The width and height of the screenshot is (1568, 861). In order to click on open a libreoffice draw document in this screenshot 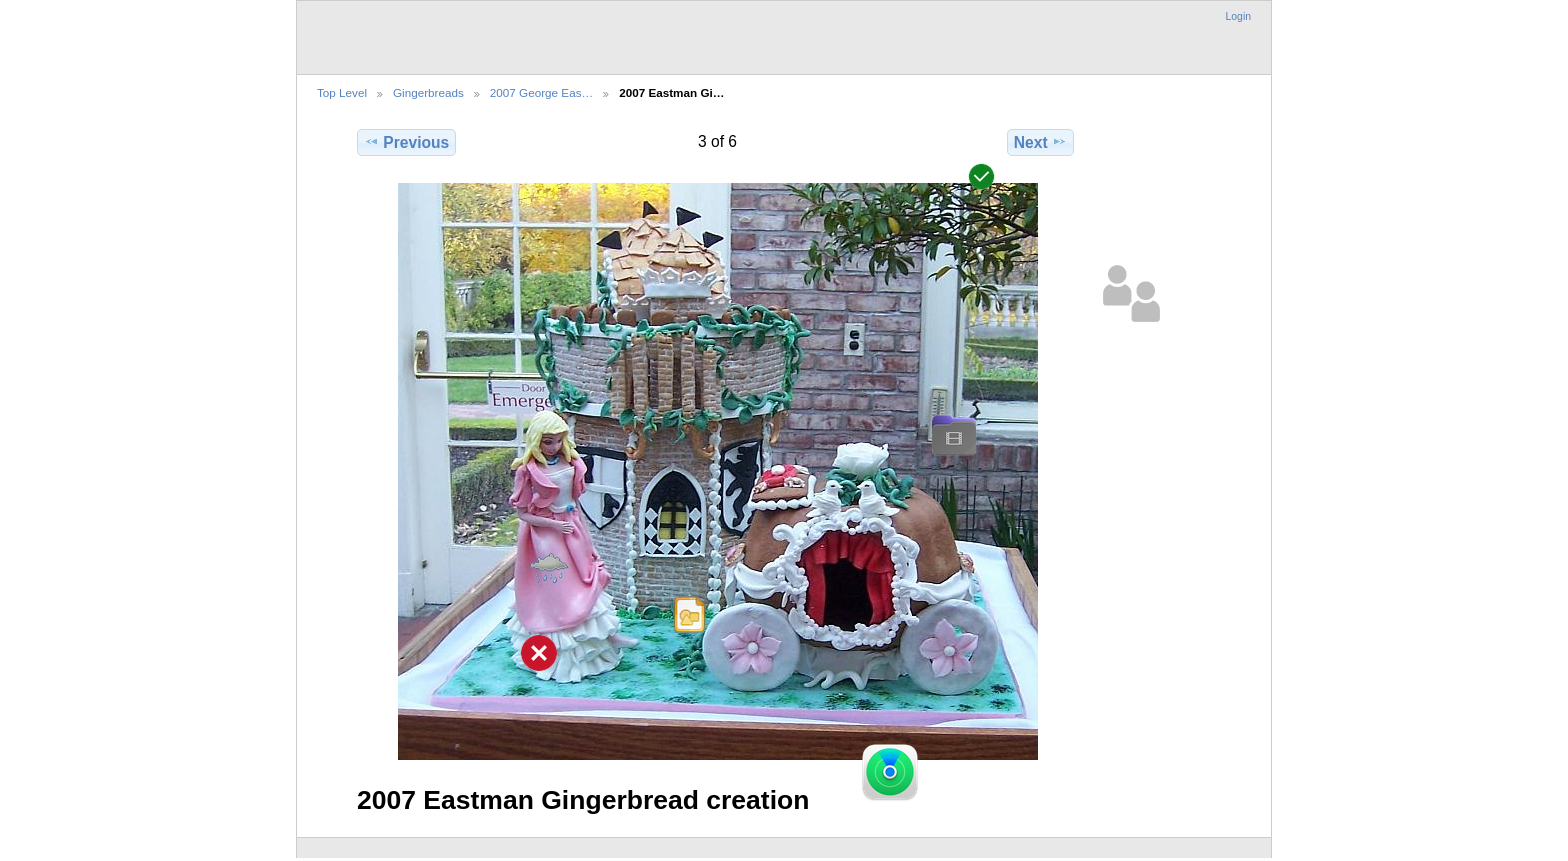, I will do `click(689, 614)`.